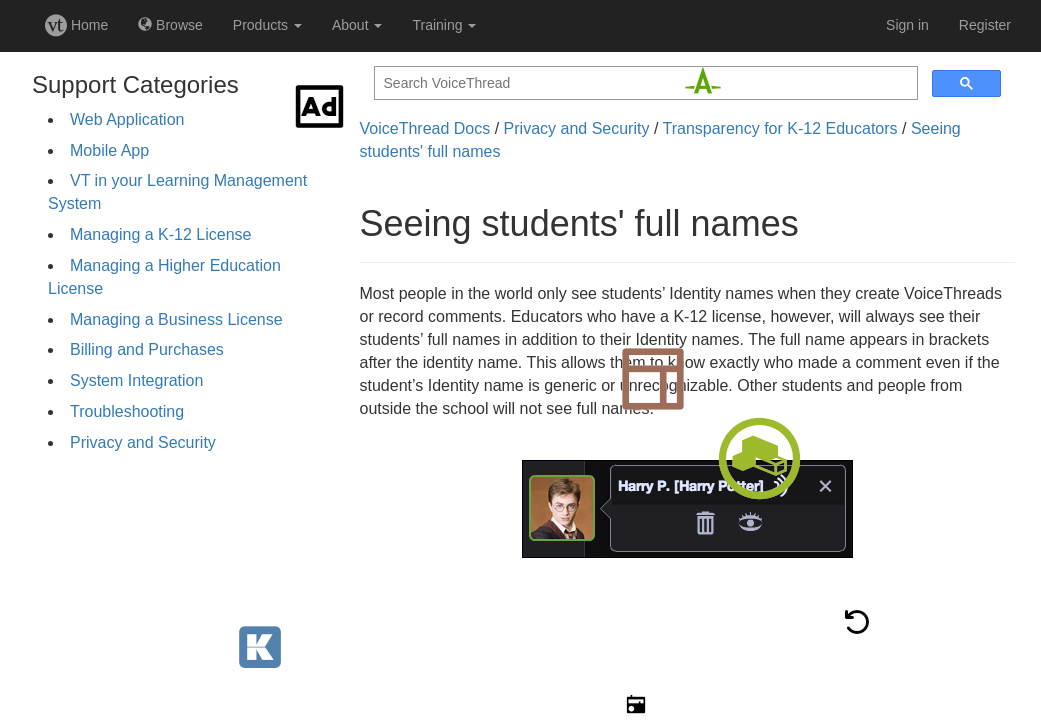 The width and height of the screenshot is (1041, 720). What do you see at coordinates (857, 622) in the screenshot?
I see `undo the last action` at bounding box center [857, 622].